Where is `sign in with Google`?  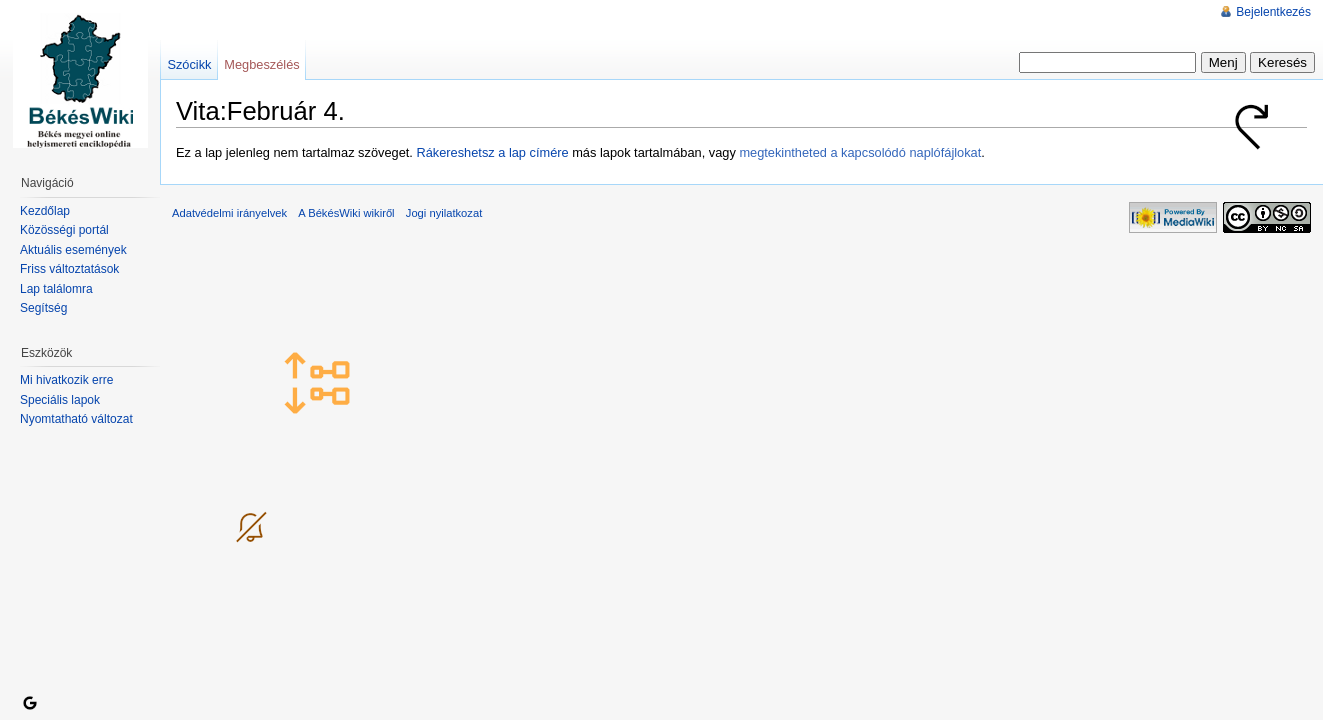 sign in with Google is located at coordinates (30, 703).